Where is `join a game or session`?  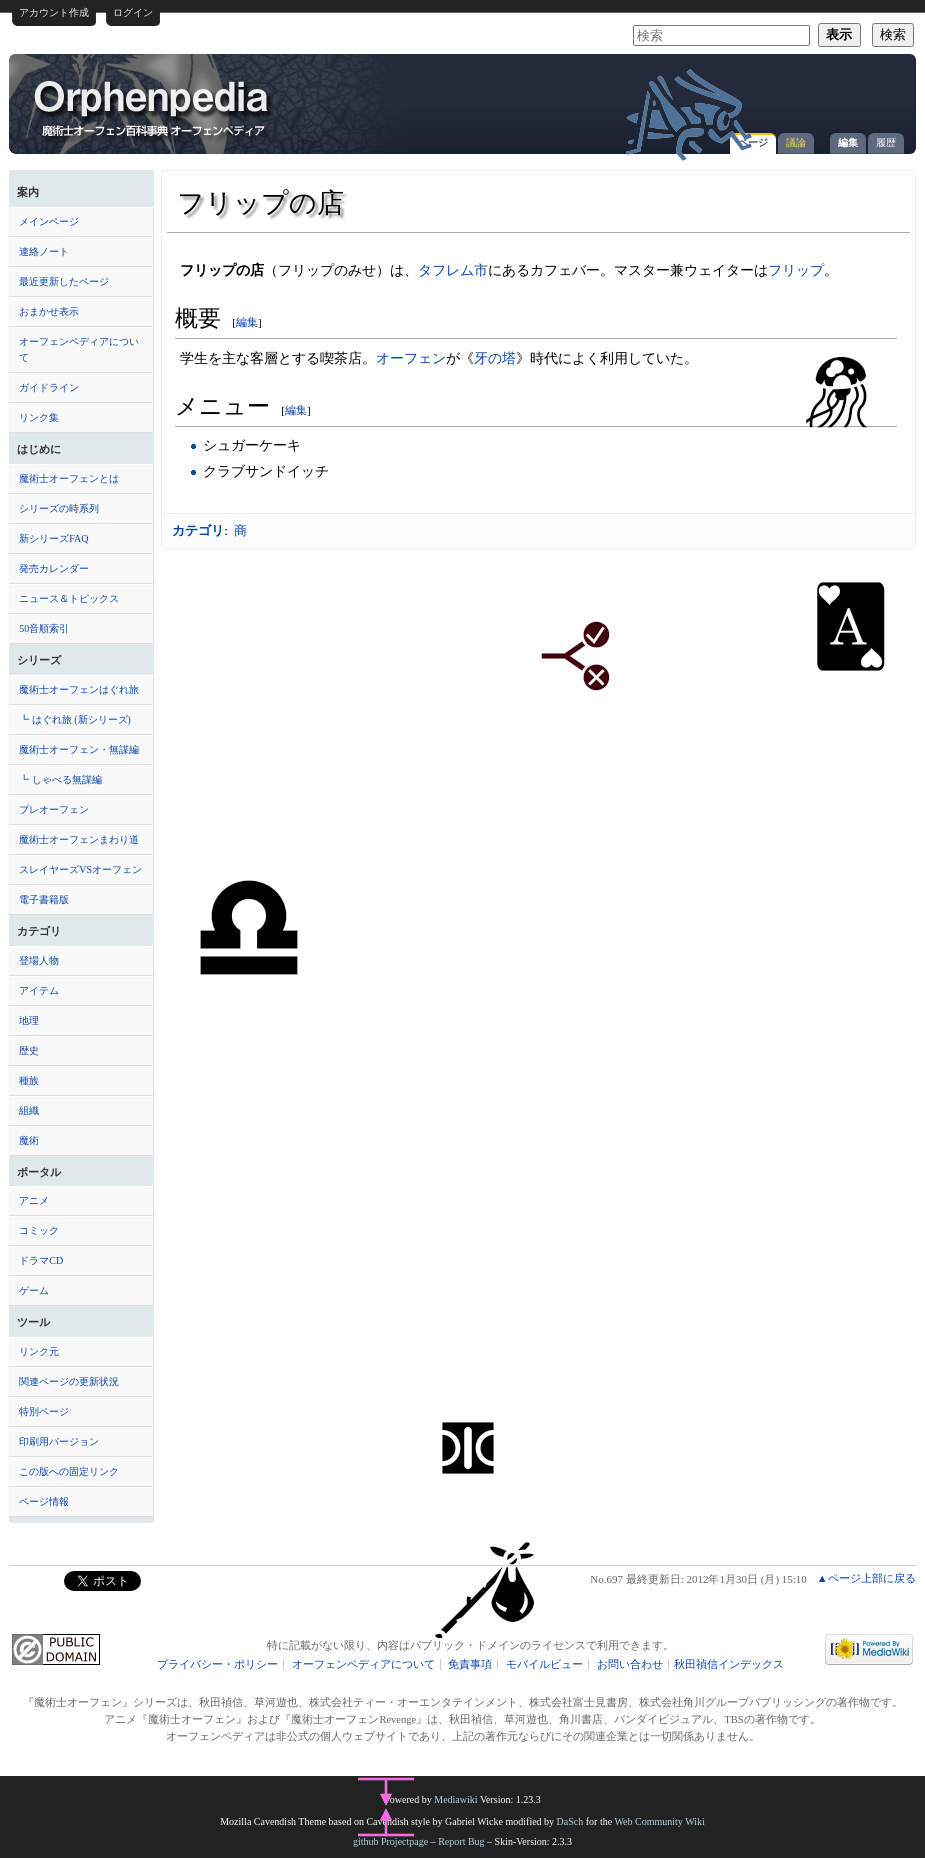 join a game or session is located at coordinates (386, 1807).